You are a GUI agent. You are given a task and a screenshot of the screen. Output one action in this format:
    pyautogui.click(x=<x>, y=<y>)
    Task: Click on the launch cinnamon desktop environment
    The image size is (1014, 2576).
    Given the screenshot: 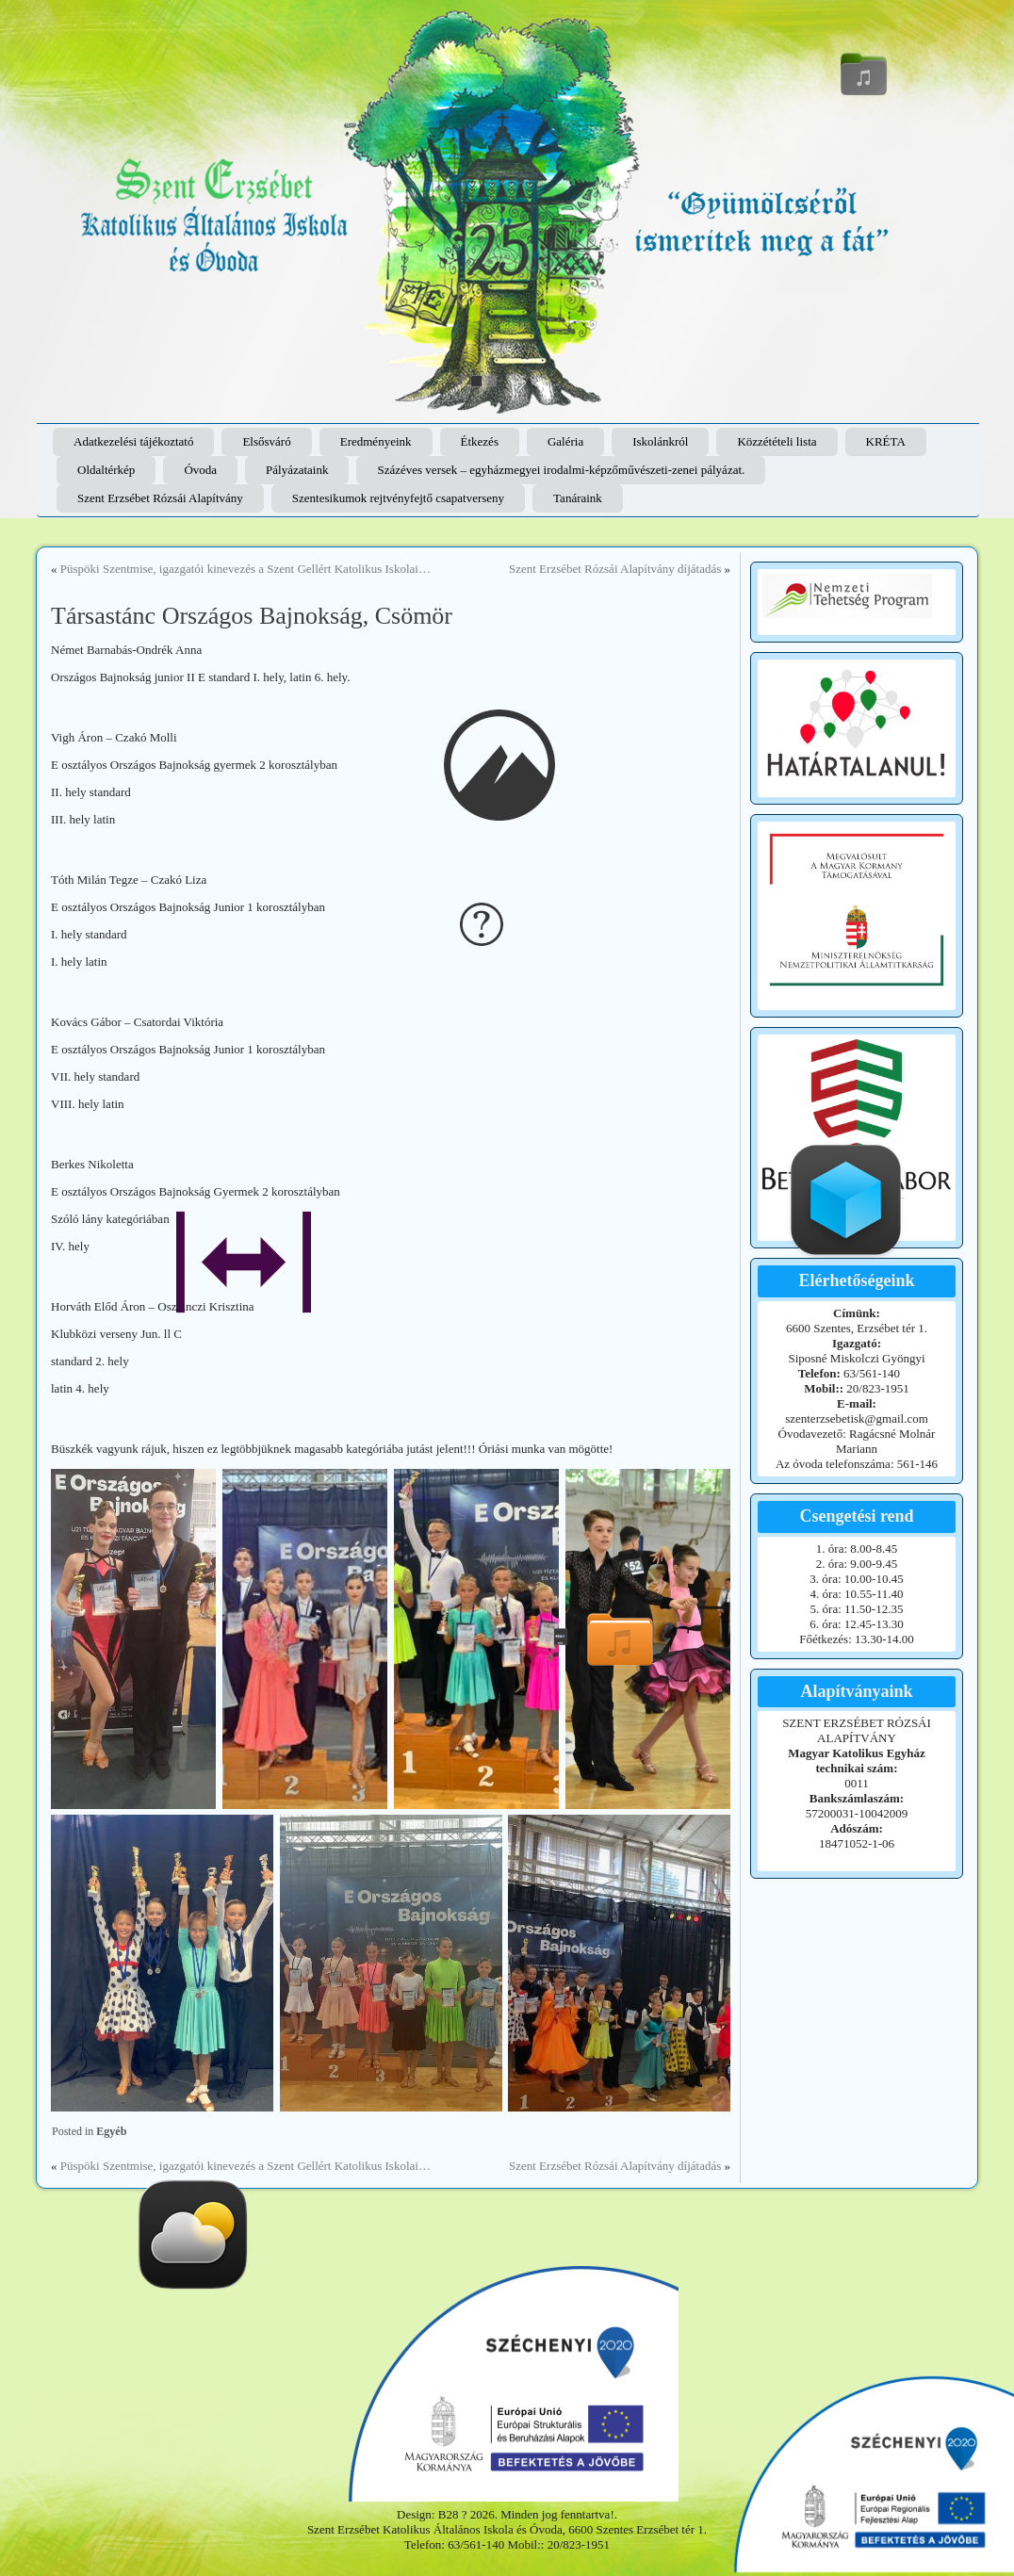 What is the action you would take?
    pyautogui.click(x=499, y=765)
    